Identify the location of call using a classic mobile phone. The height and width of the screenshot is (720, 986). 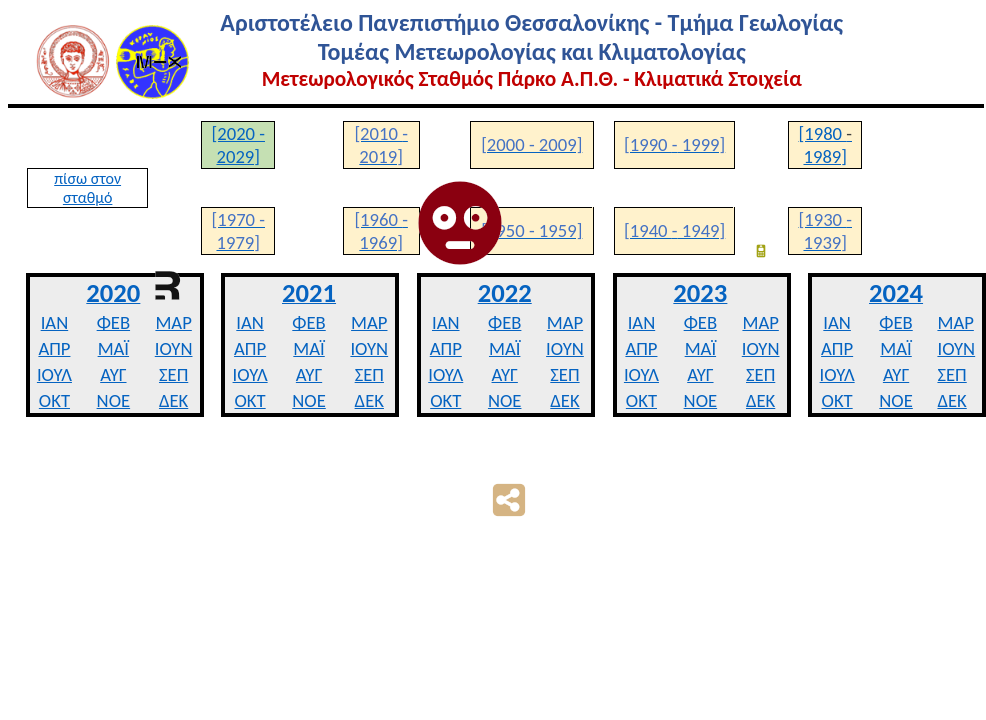
(761, 251).